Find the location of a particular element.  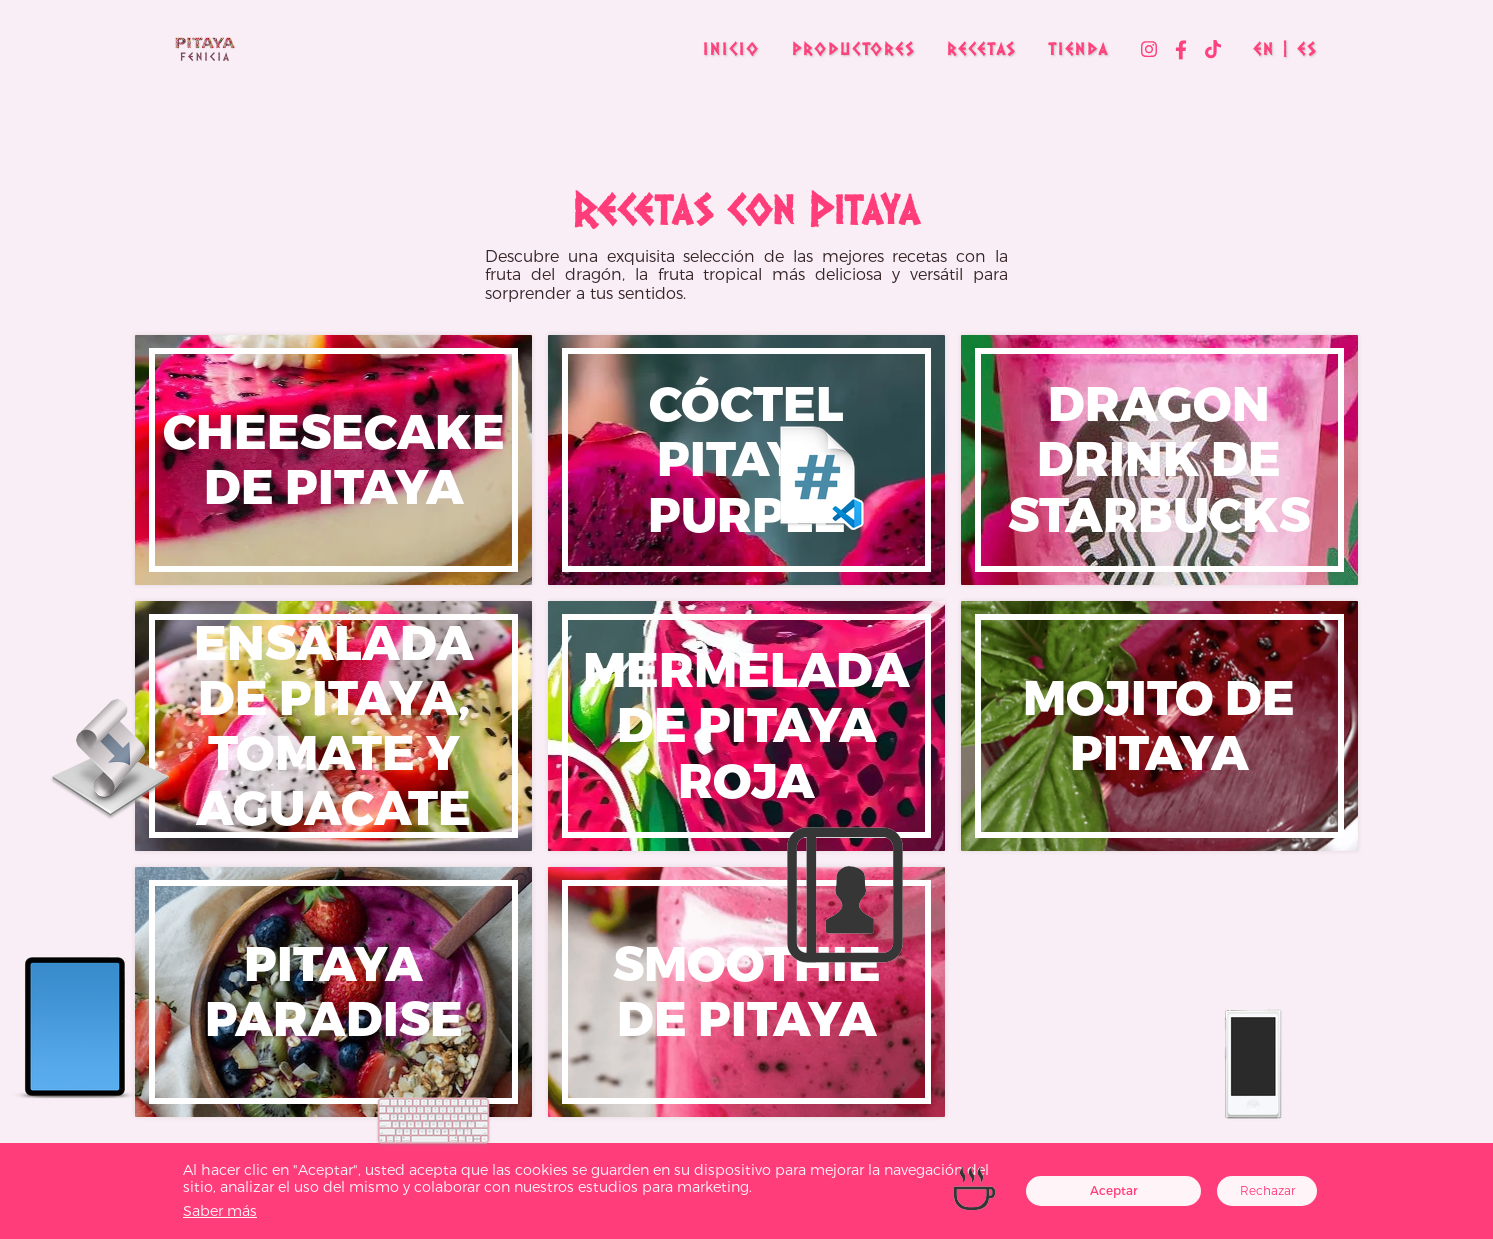

open contacts or address book is located at coordinates (845, 895).